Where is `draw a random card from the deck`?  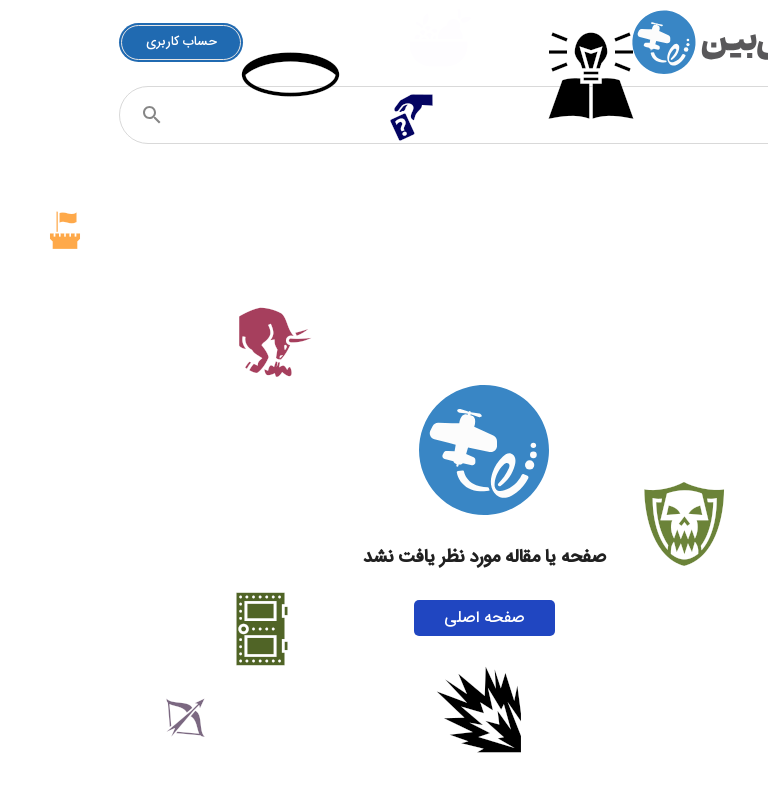
draw a random card from the deck is located at coordinates (411, 117).